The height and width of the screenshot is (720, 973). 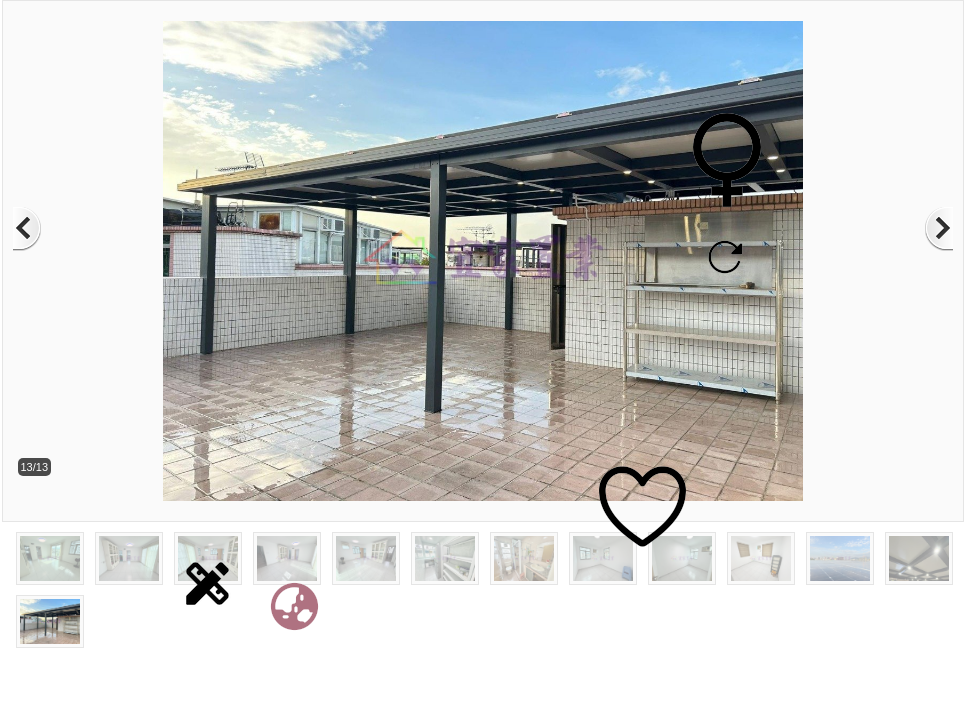 What do you see at coordinates (727, 160) in the screenshot?
I see `select female gender option` at bounding box center [727, 160].